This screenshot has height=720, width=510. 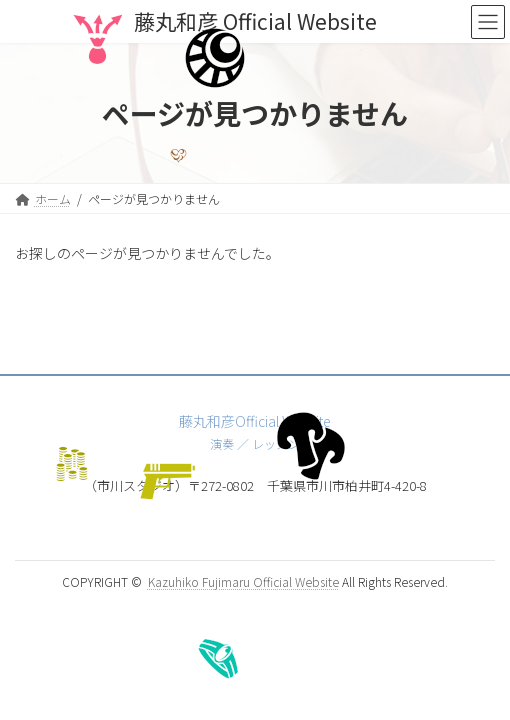 I want to click on select mushroom ingredient, so click(x=311, y=446).